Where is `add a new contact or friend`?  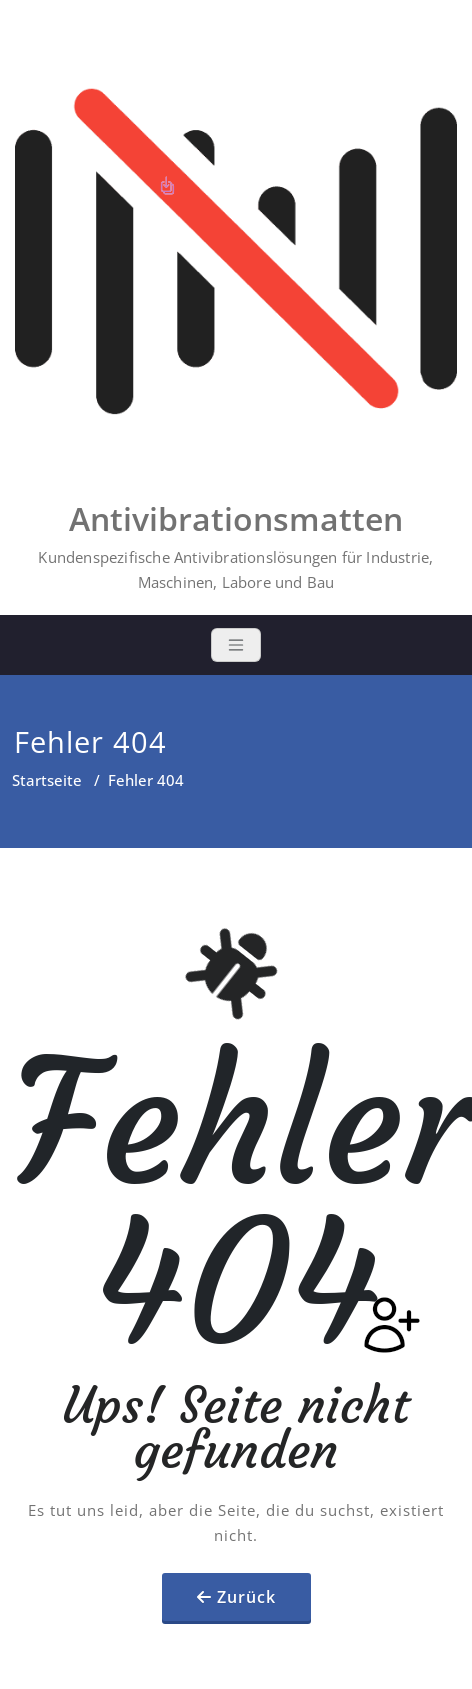 add a new contact or friend is located at coordinates (392, 1325).